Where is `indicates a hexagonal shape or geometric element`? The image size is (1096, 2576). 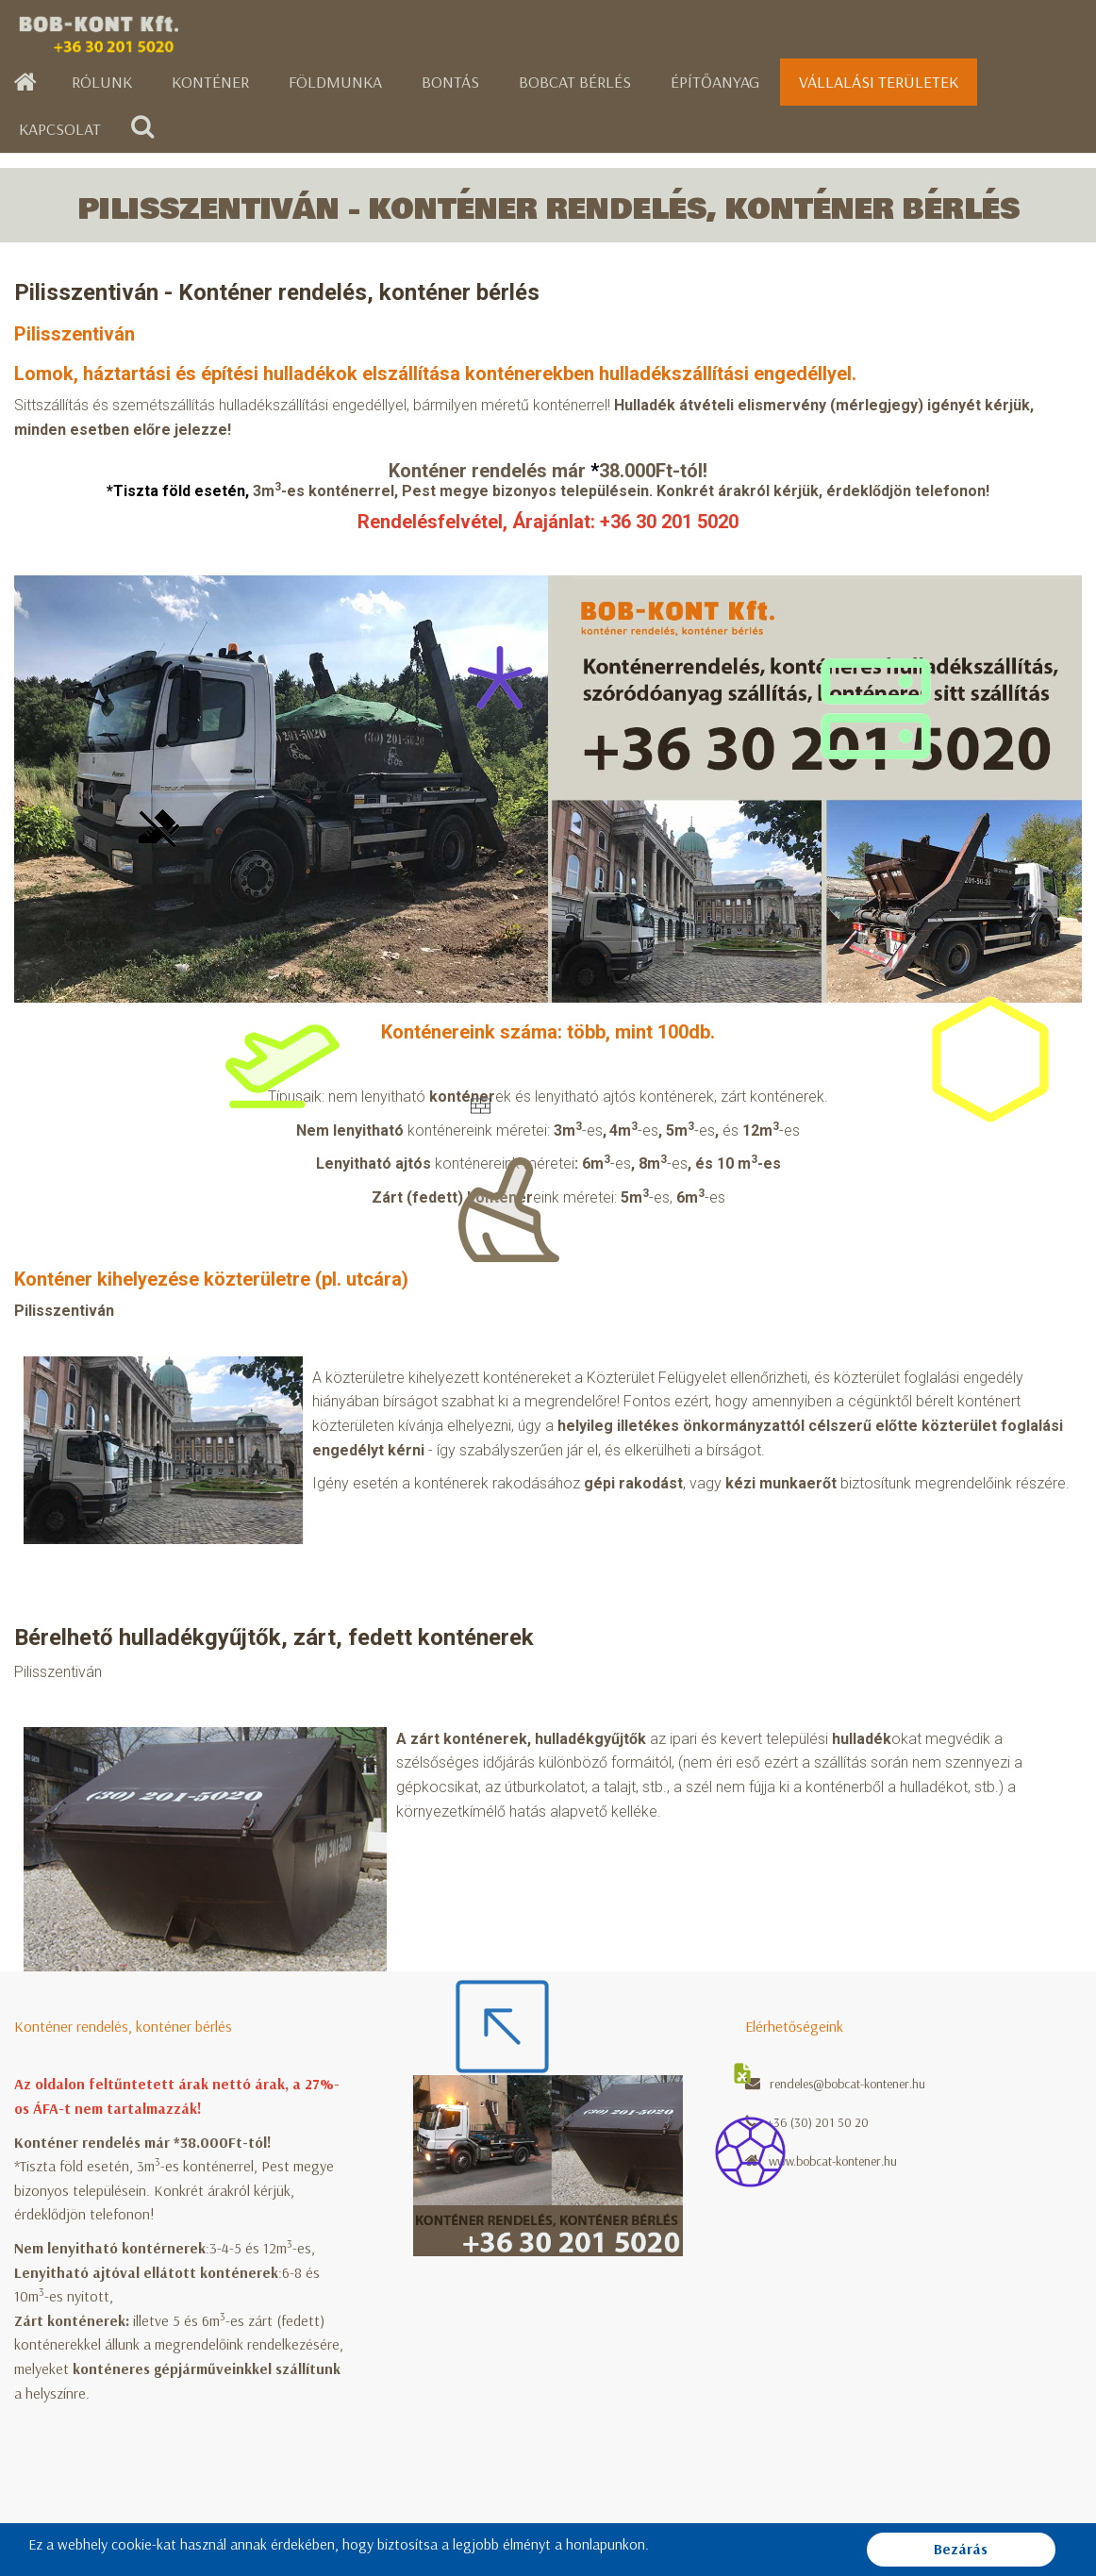
indicates a hexagonal shape or geometric element is located at coordinates (990, 1059).